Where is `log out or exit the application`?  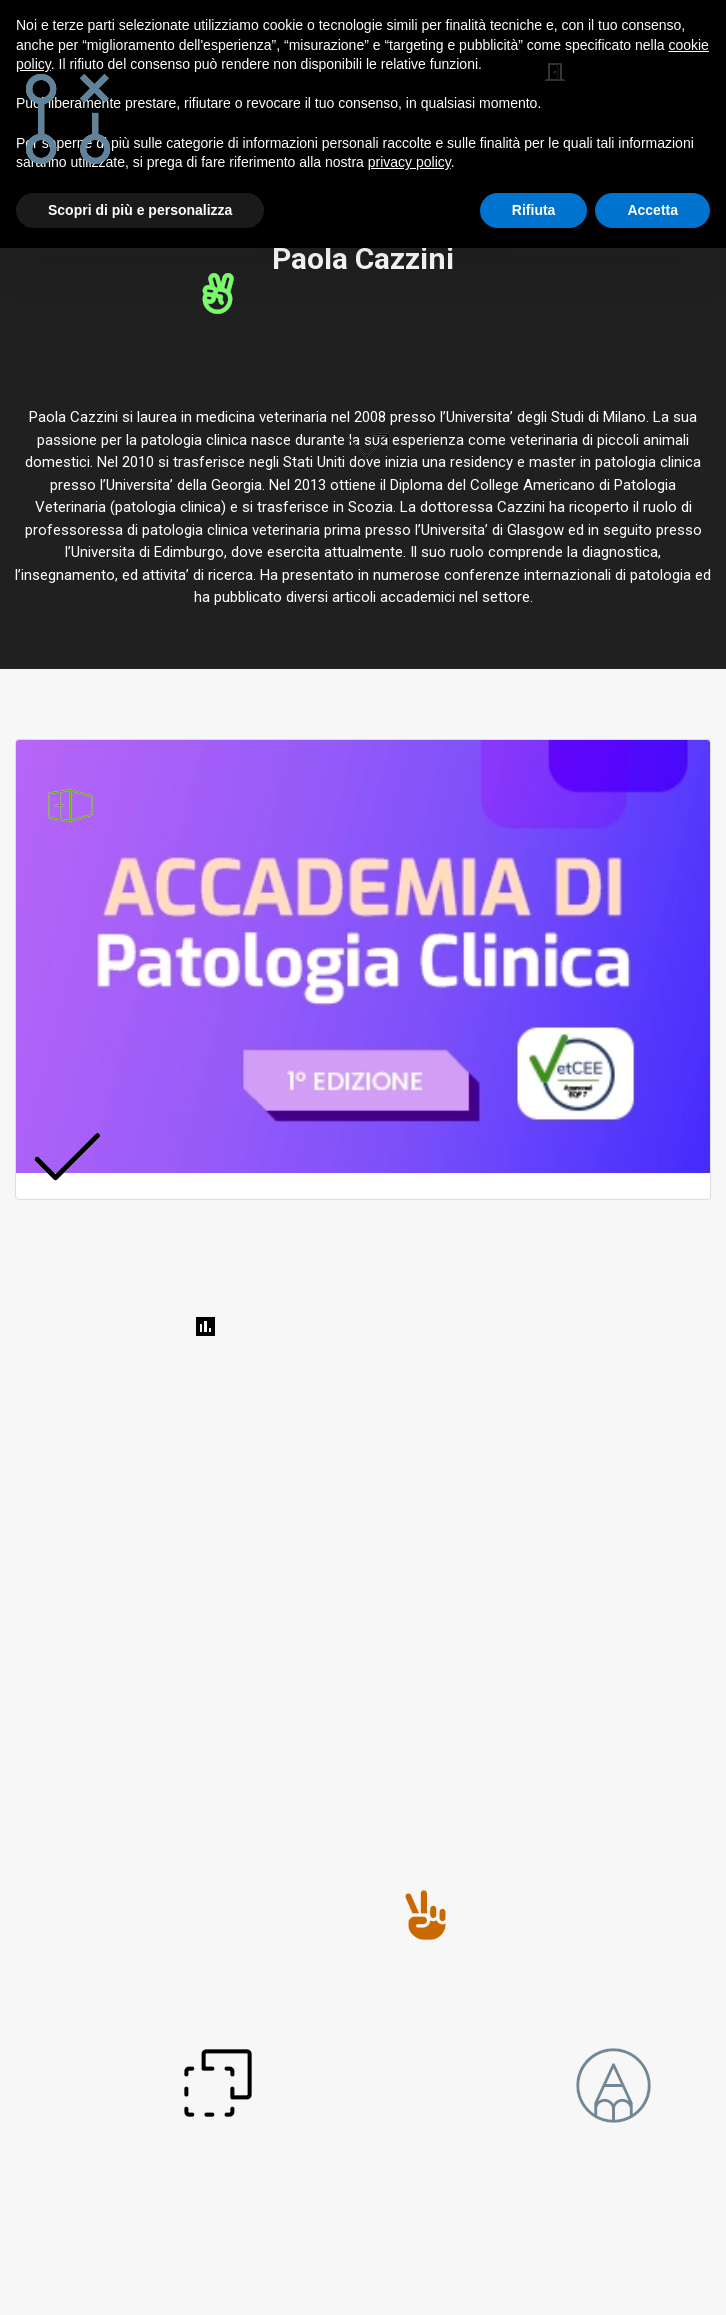 log out or exit the application is located at coordinates (555, 72).